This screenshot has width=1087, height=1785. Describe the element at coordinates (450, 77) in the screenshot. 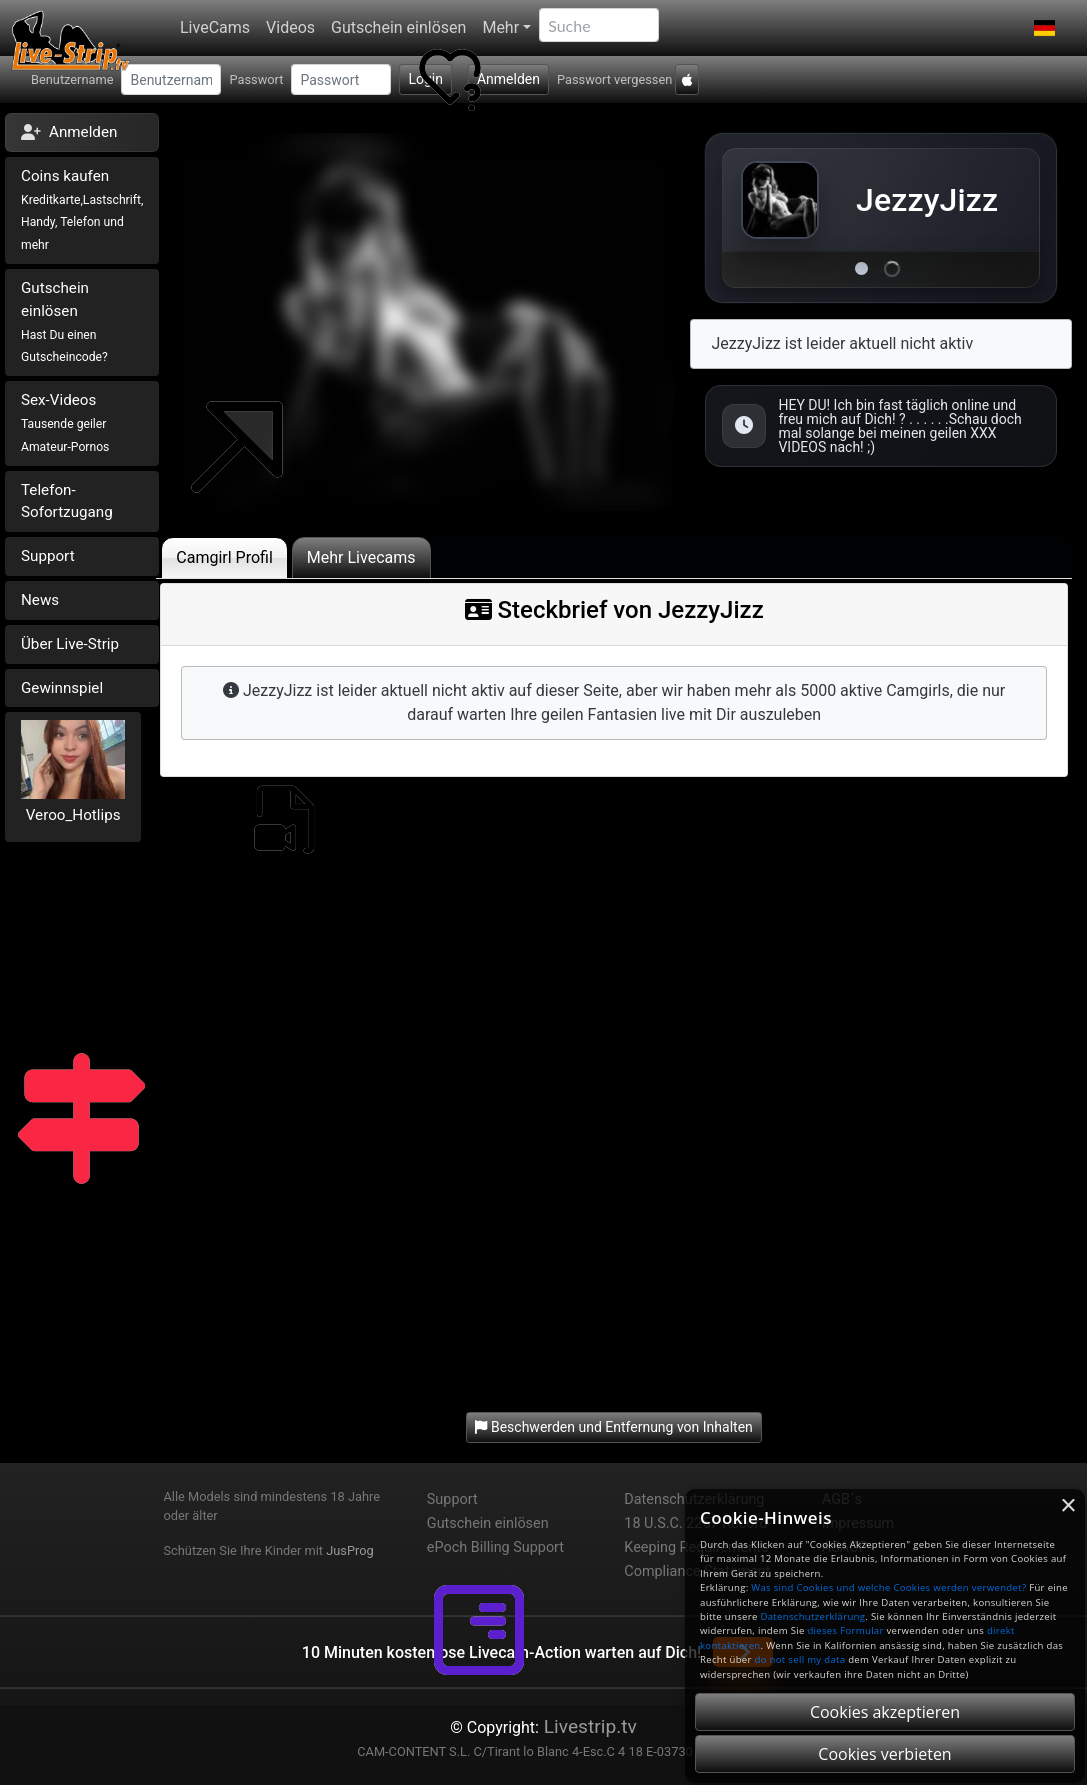

I see `get help about favorites or liked items` at that location.